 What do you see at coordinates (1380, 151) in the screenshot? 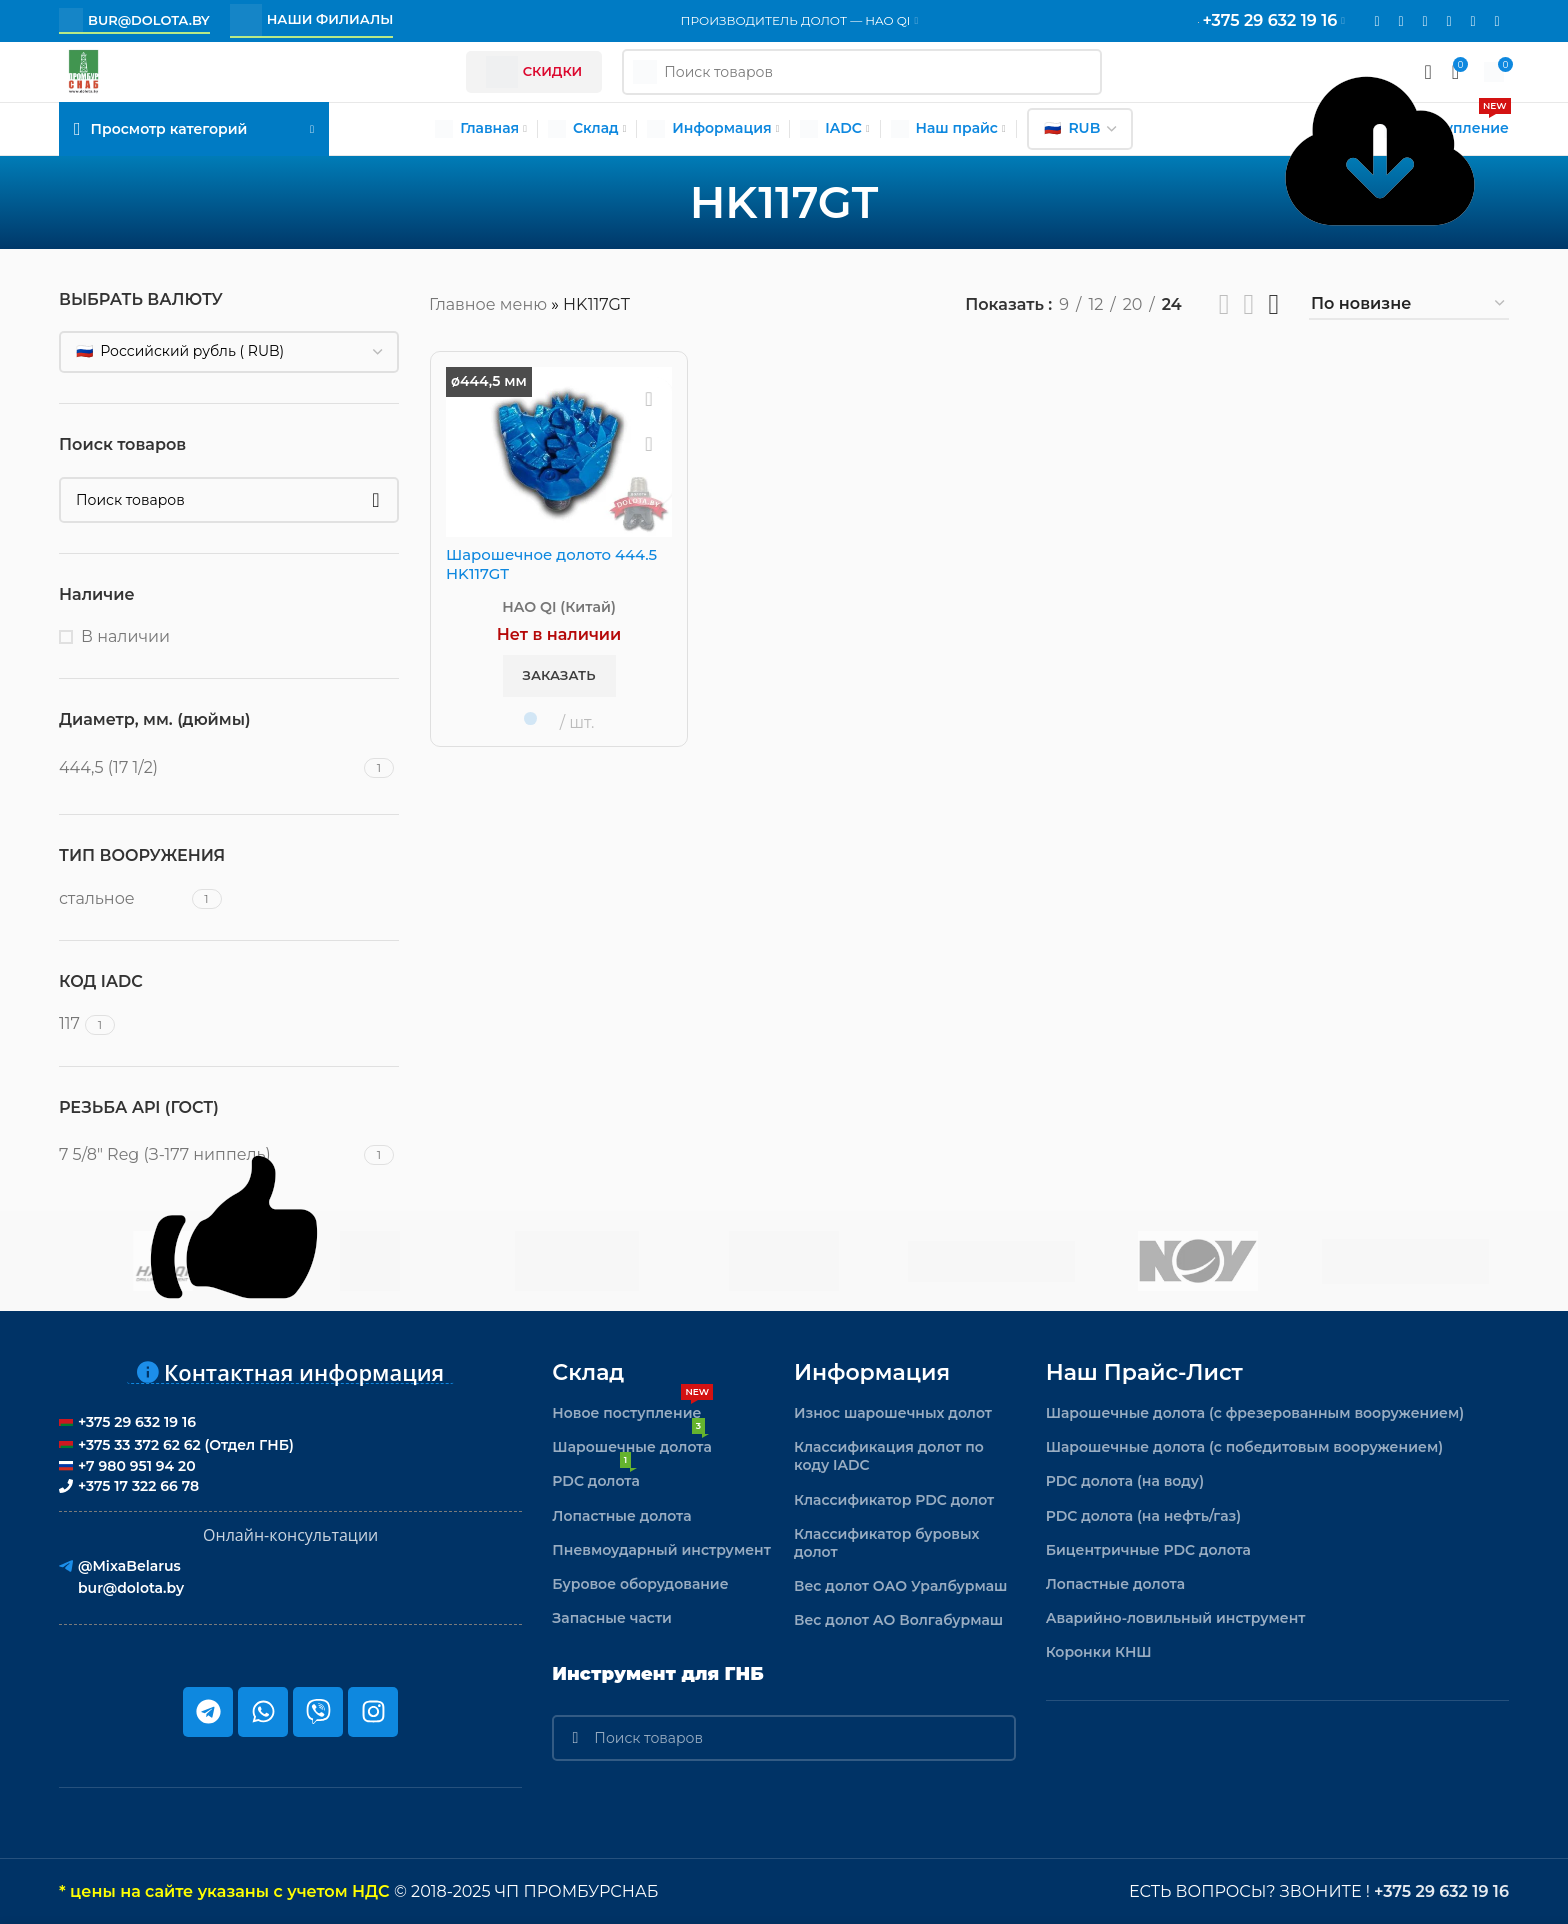
I see `download from cloud storage` at bounding box center [1380, 151].